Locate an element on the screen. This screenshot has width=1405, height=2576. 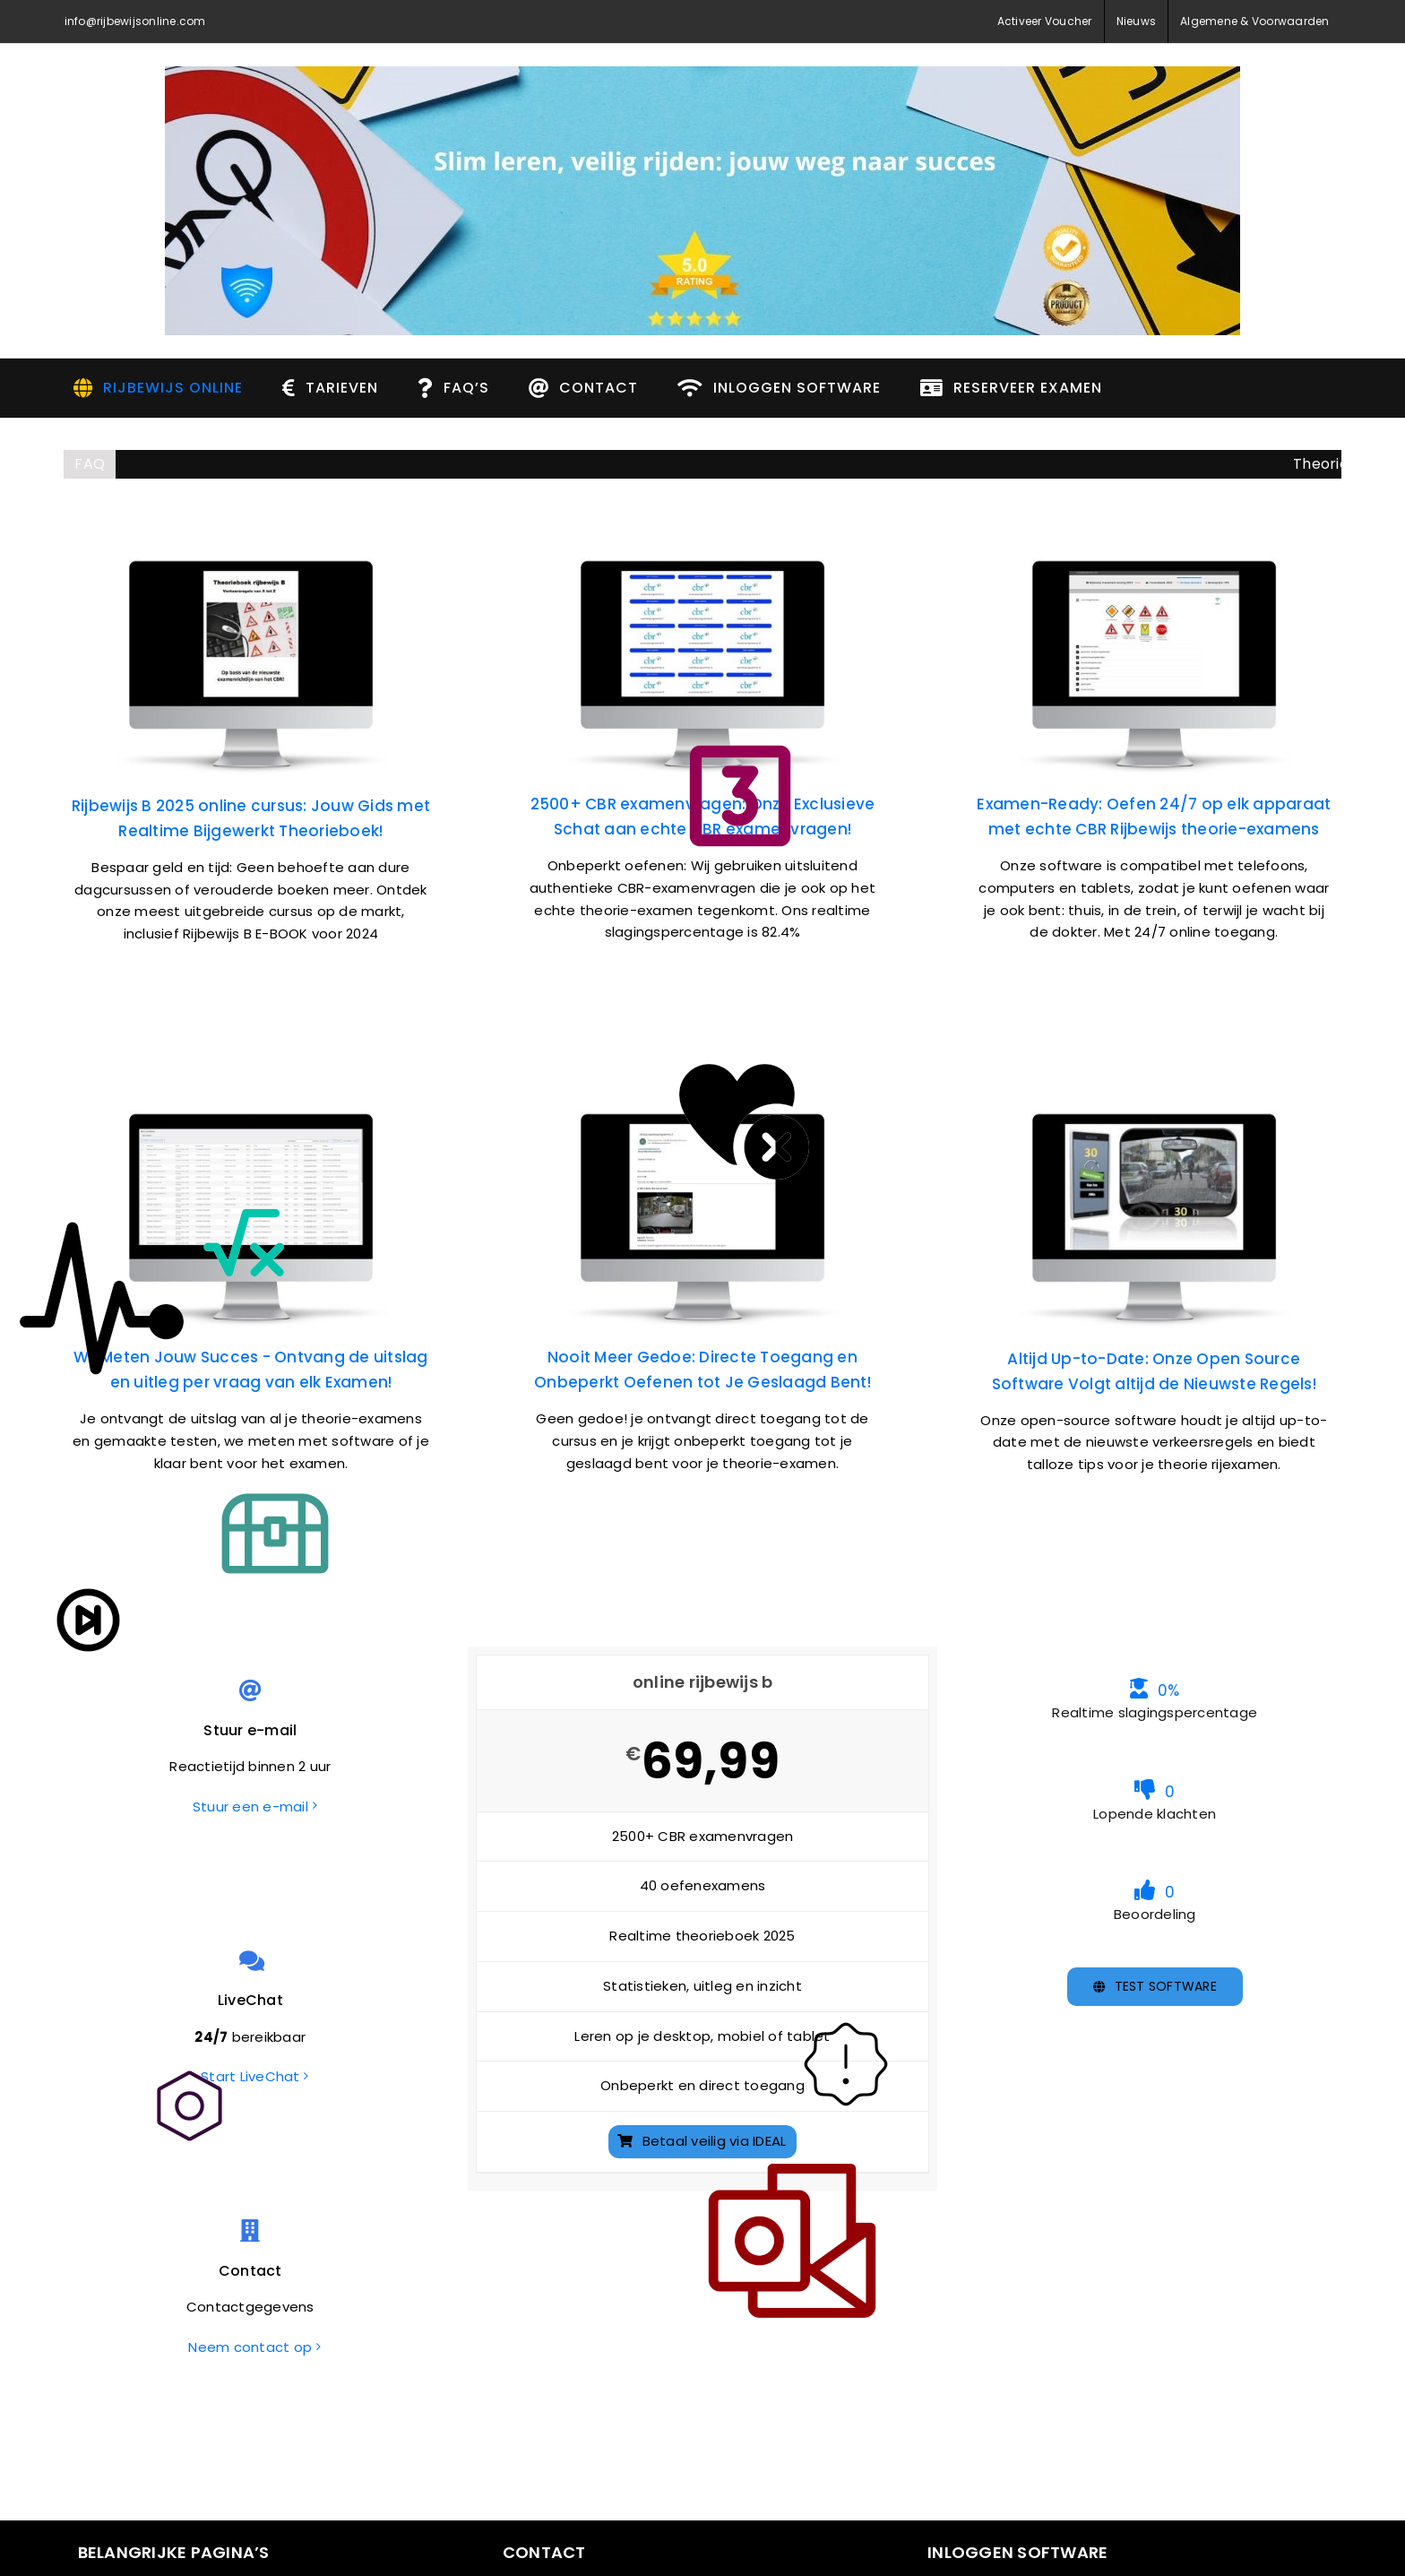
access calculator or math functions is located at coordinates (246, 1242).